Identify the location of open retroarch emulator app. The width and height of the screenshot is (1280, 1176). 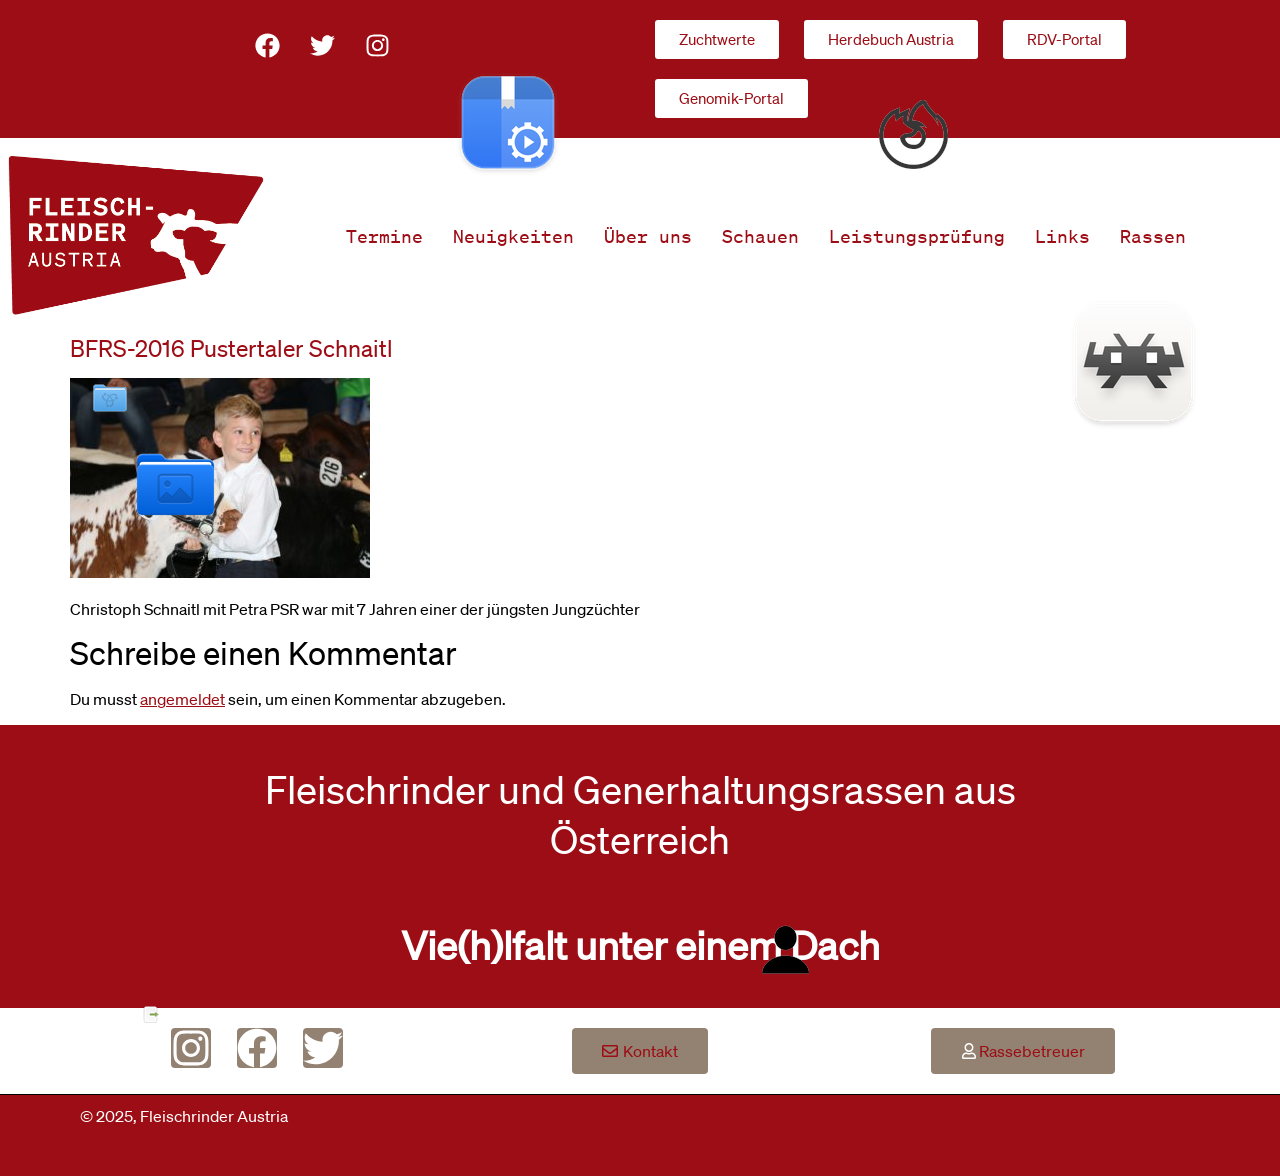
(1134, 363).